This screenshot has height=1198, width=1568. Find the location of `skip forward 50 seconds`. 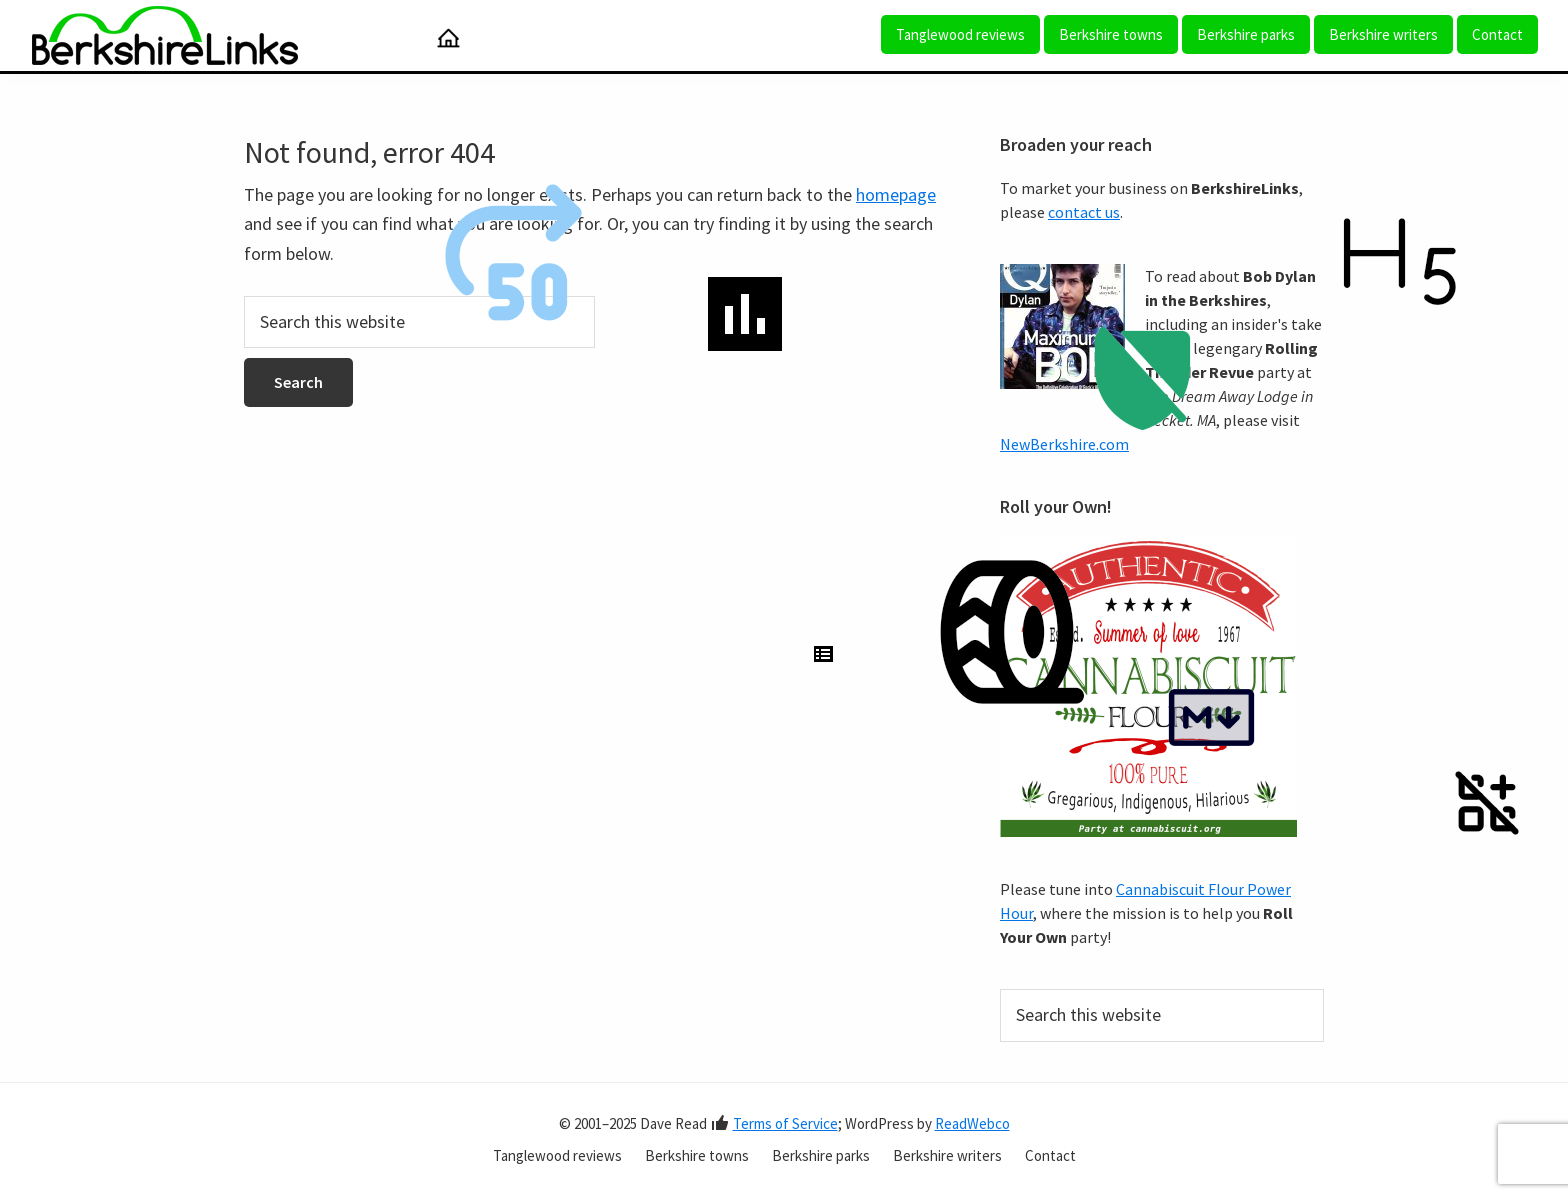

skip forward 50 seconds is located at coordinates (517, 256).